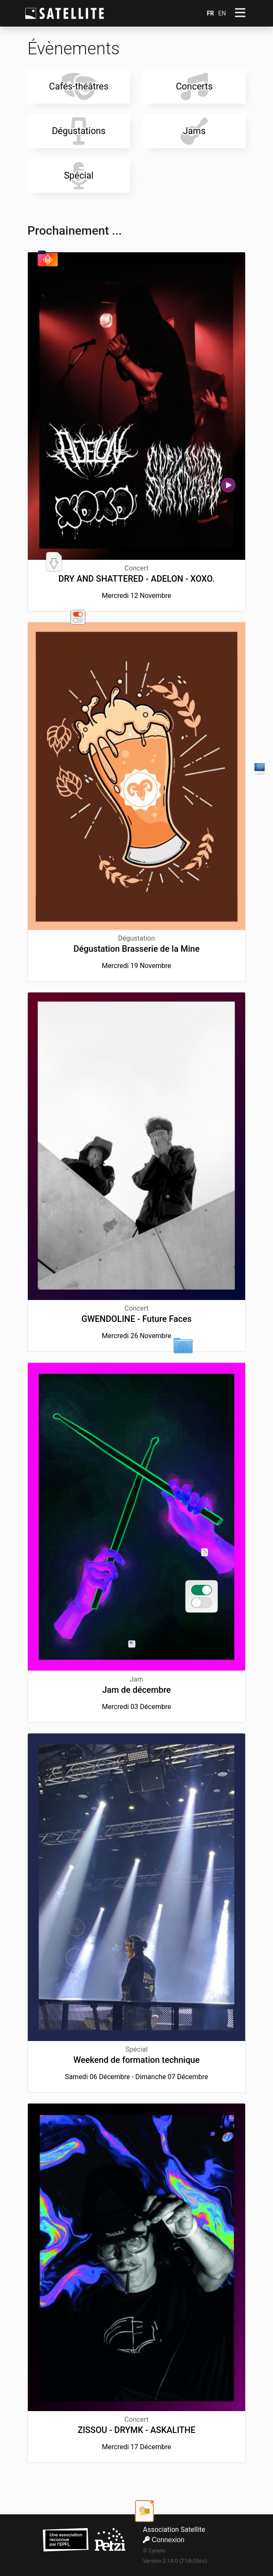 Image resolution: width=273 pixels, height=2576 pixels. What do you see at coordinates (132, 1644) in the screenshot?
I see `open desktop preferences or settings` at bounding box center [132, 1644].